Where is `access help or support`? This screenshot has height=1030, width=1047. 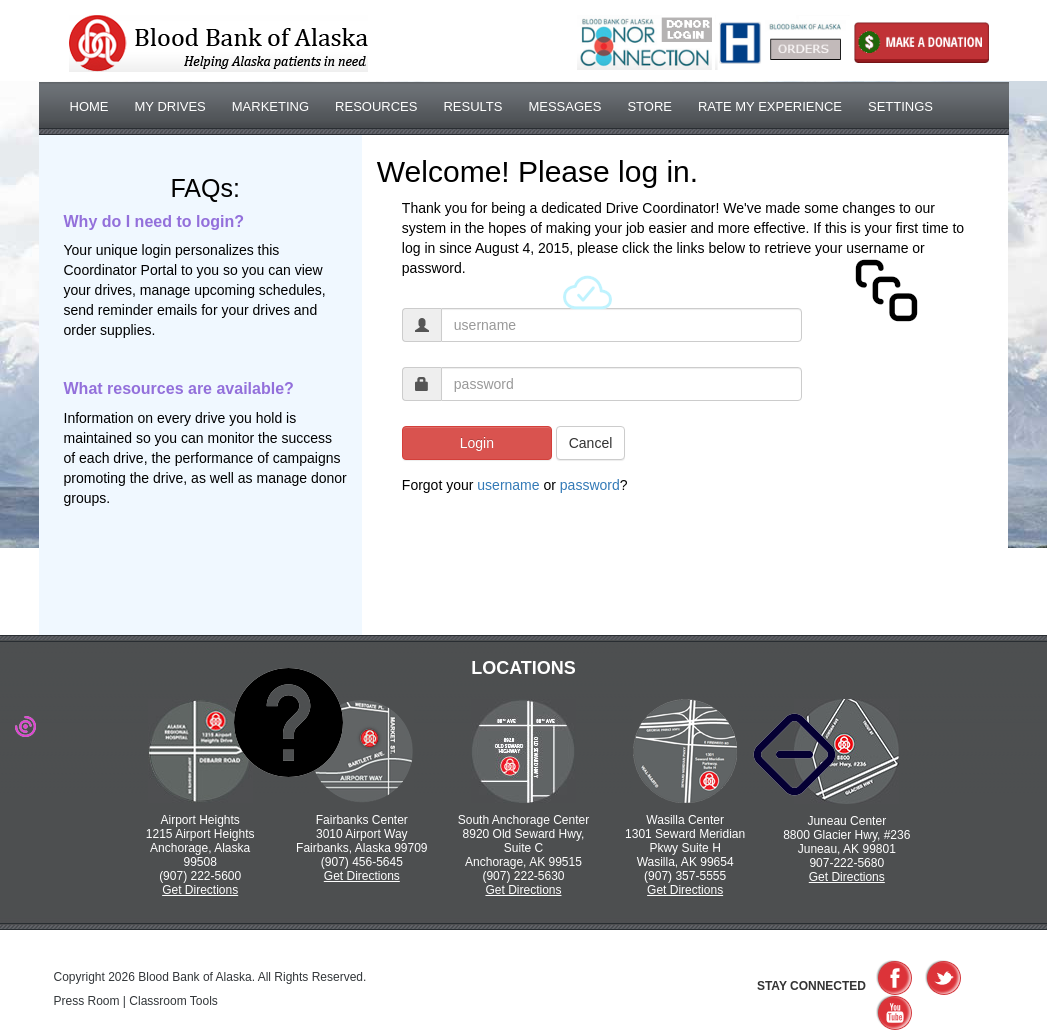 access help or support is located at coordinates (288, 722).